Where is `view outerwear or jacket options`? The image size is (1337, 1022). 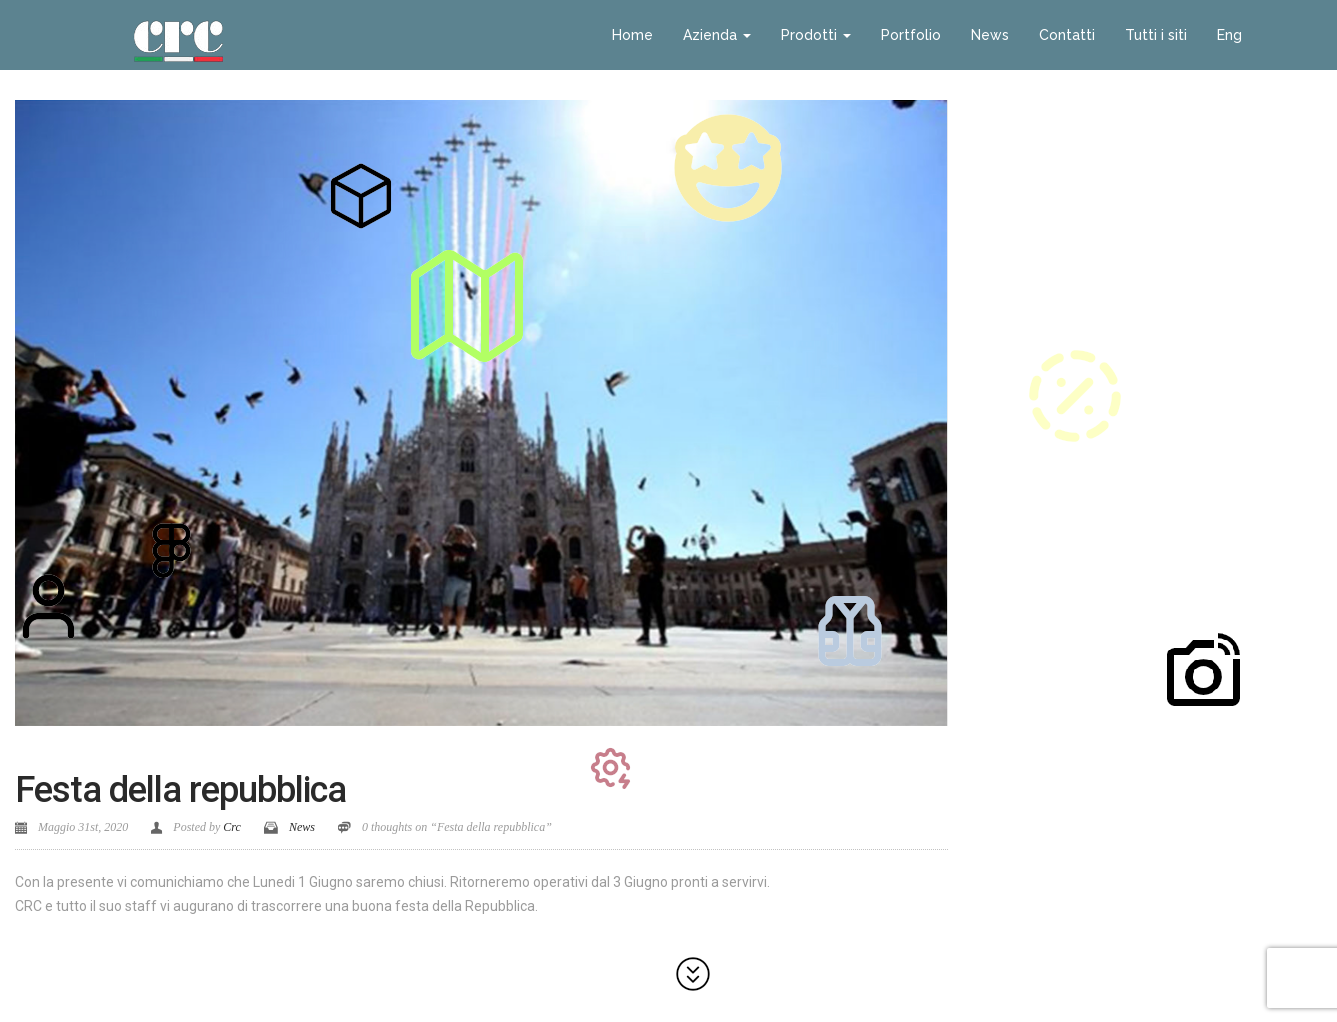 view outerwear or jacket options is located at coordinates (850, 631).